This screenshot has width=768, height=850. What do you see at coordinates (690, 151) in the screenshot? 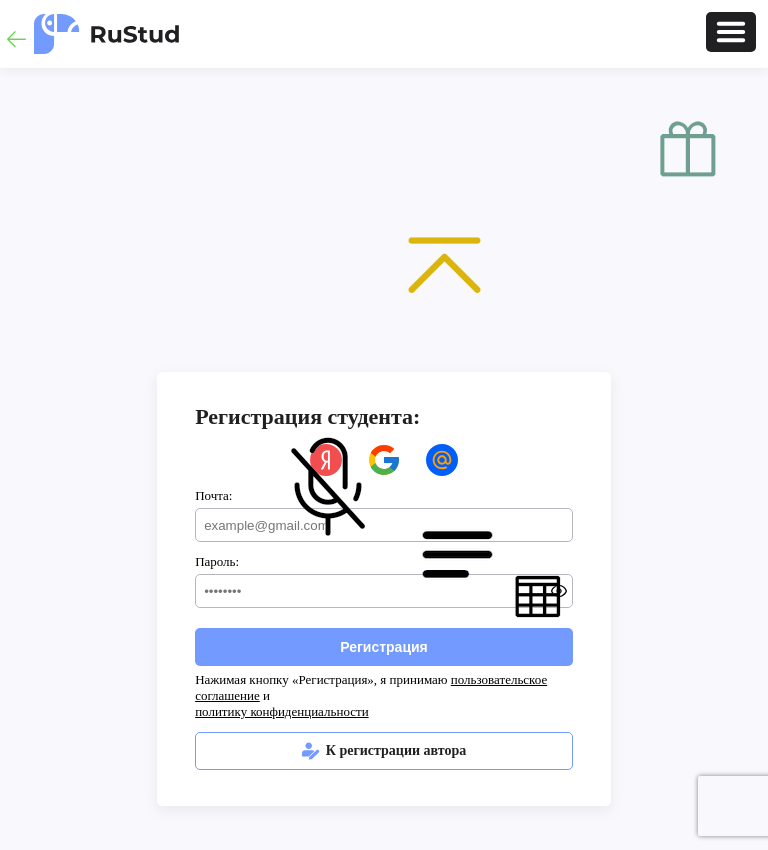
I see `access gifts or rewards` at bounding box center [690, 151].